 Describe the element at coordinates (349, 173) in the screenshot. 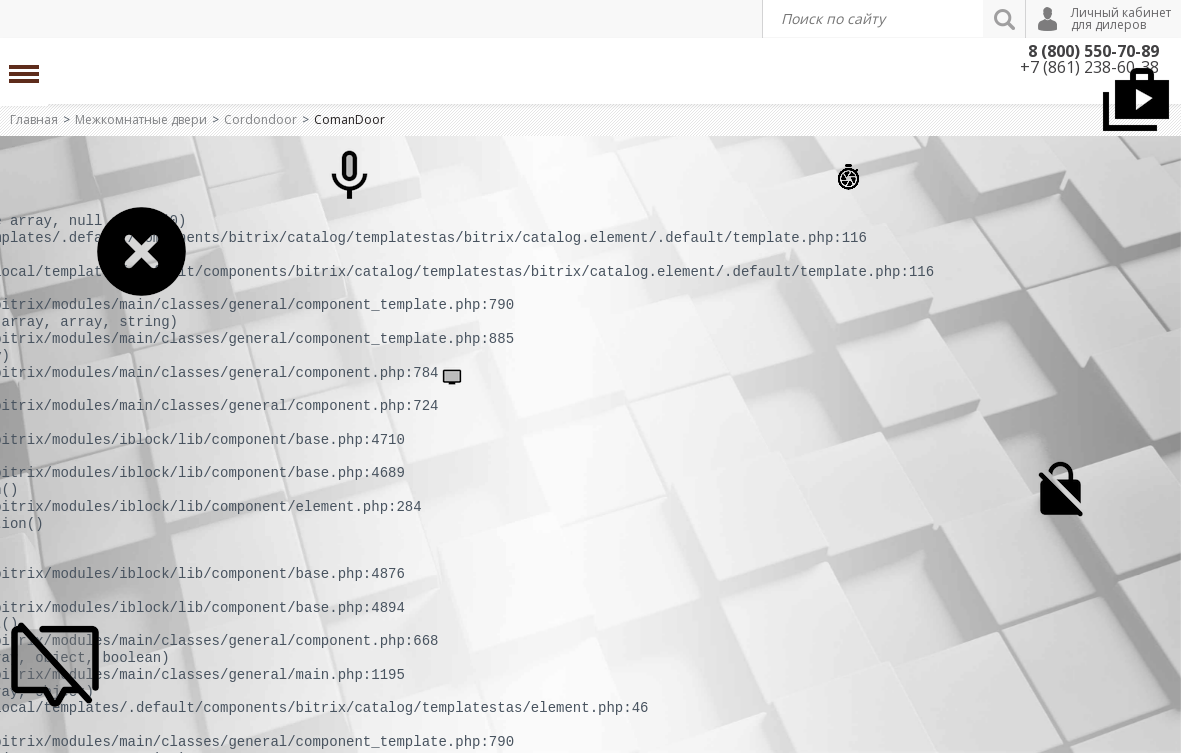

I see `tap to use voice input` at that location.